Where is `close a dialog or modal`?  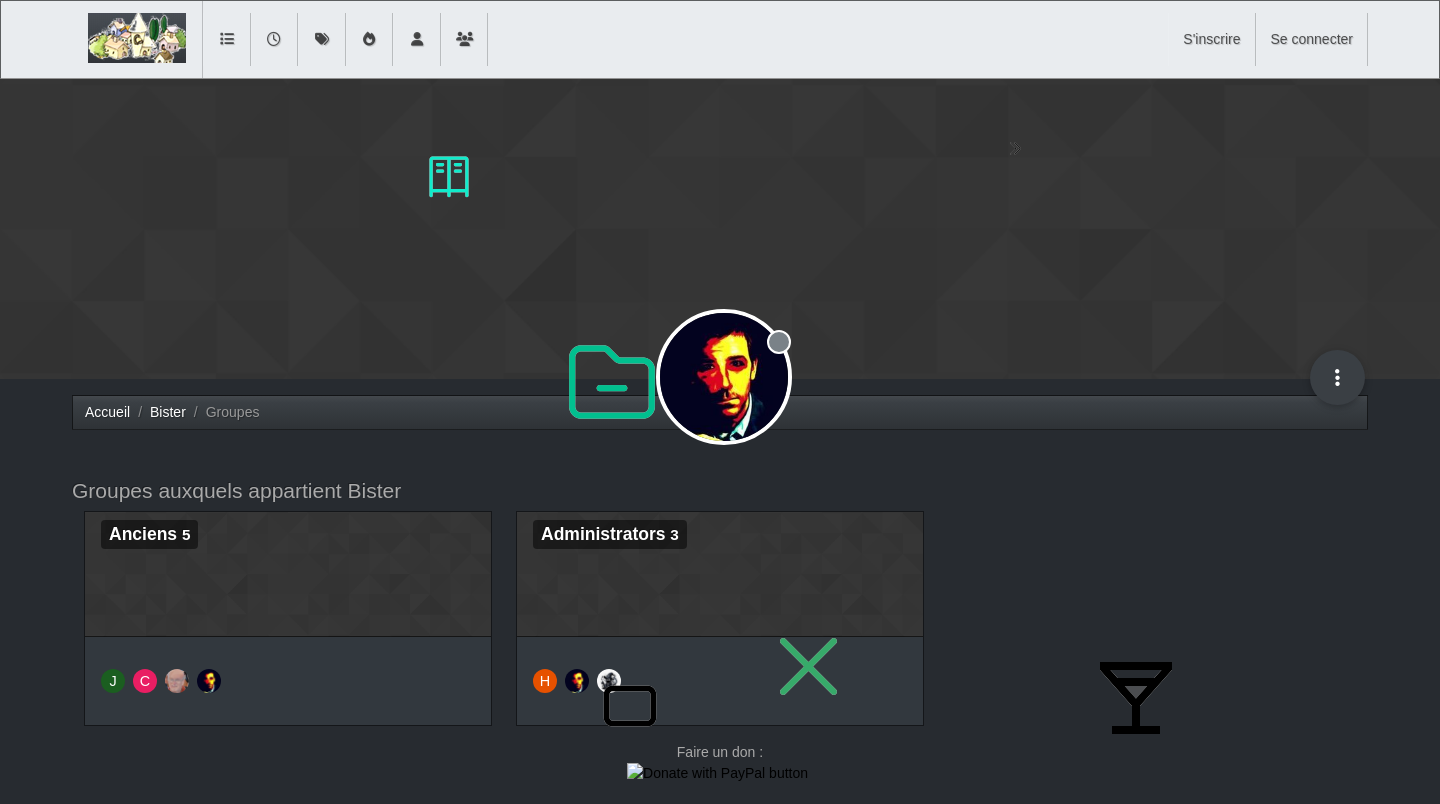
close a dialog or modal is located at coordinates (808, 666).